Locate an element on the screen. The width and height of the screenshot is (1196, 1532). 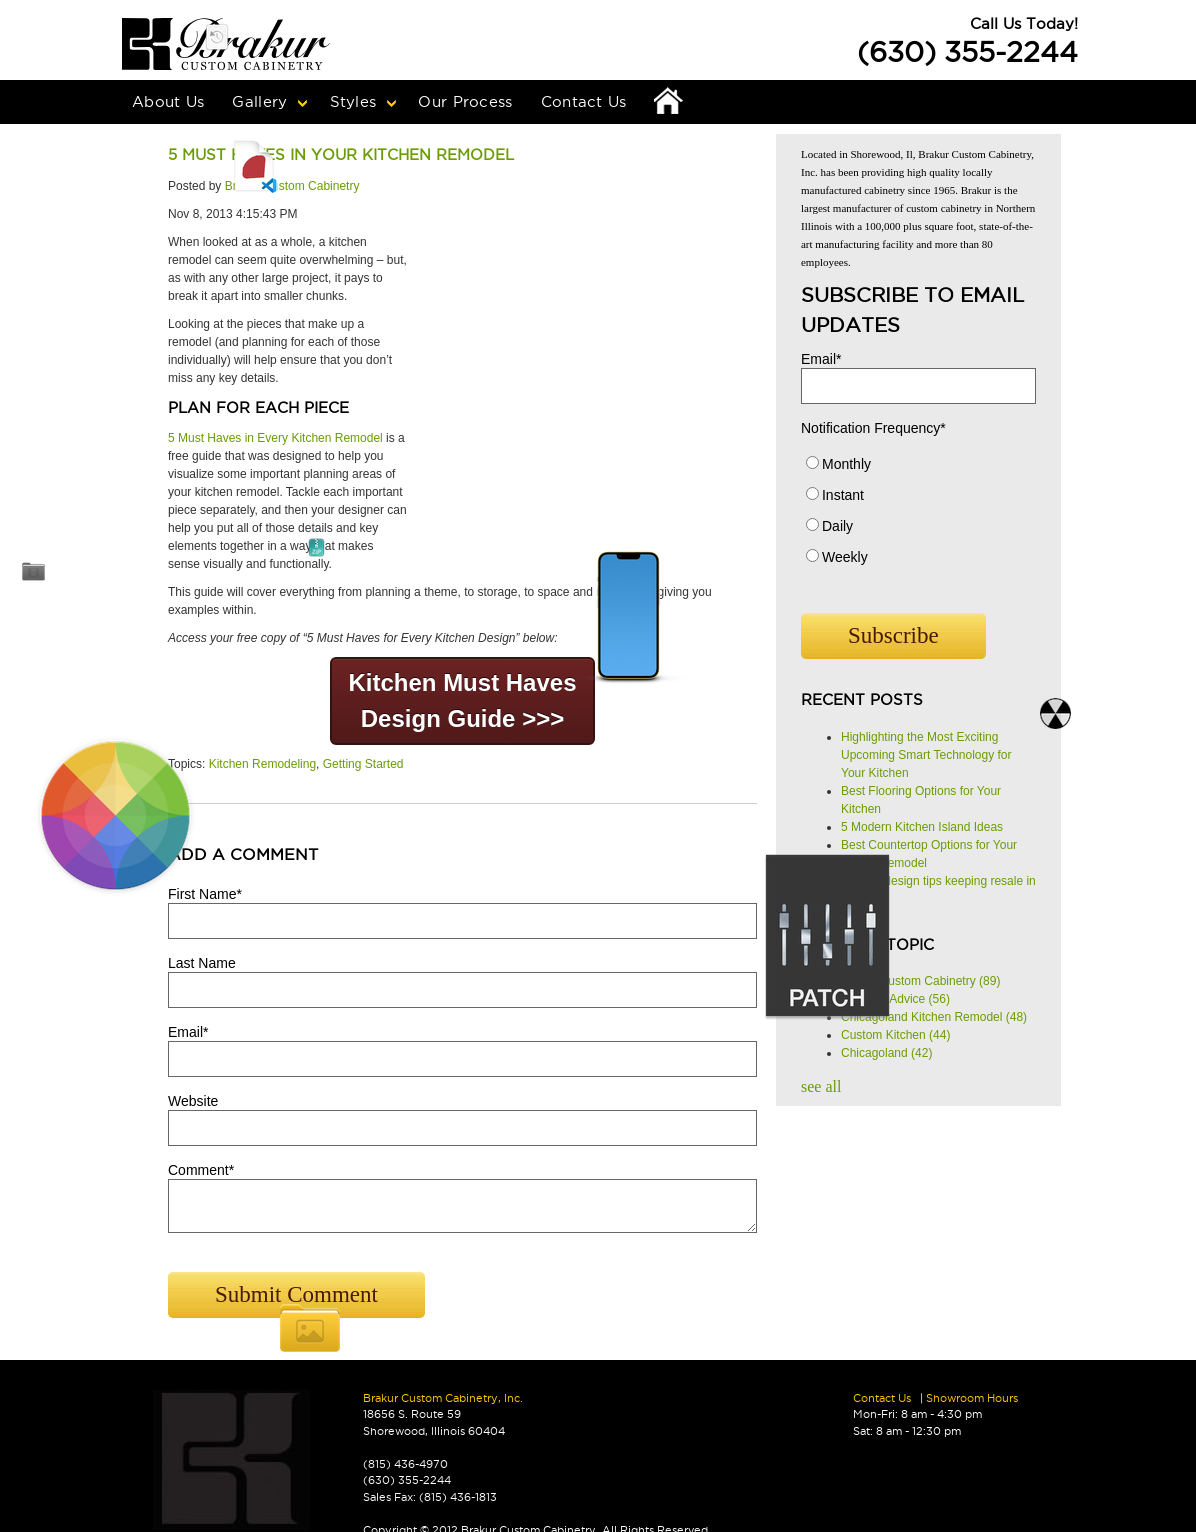
open your videos folder is located at coordinates (33, 571).